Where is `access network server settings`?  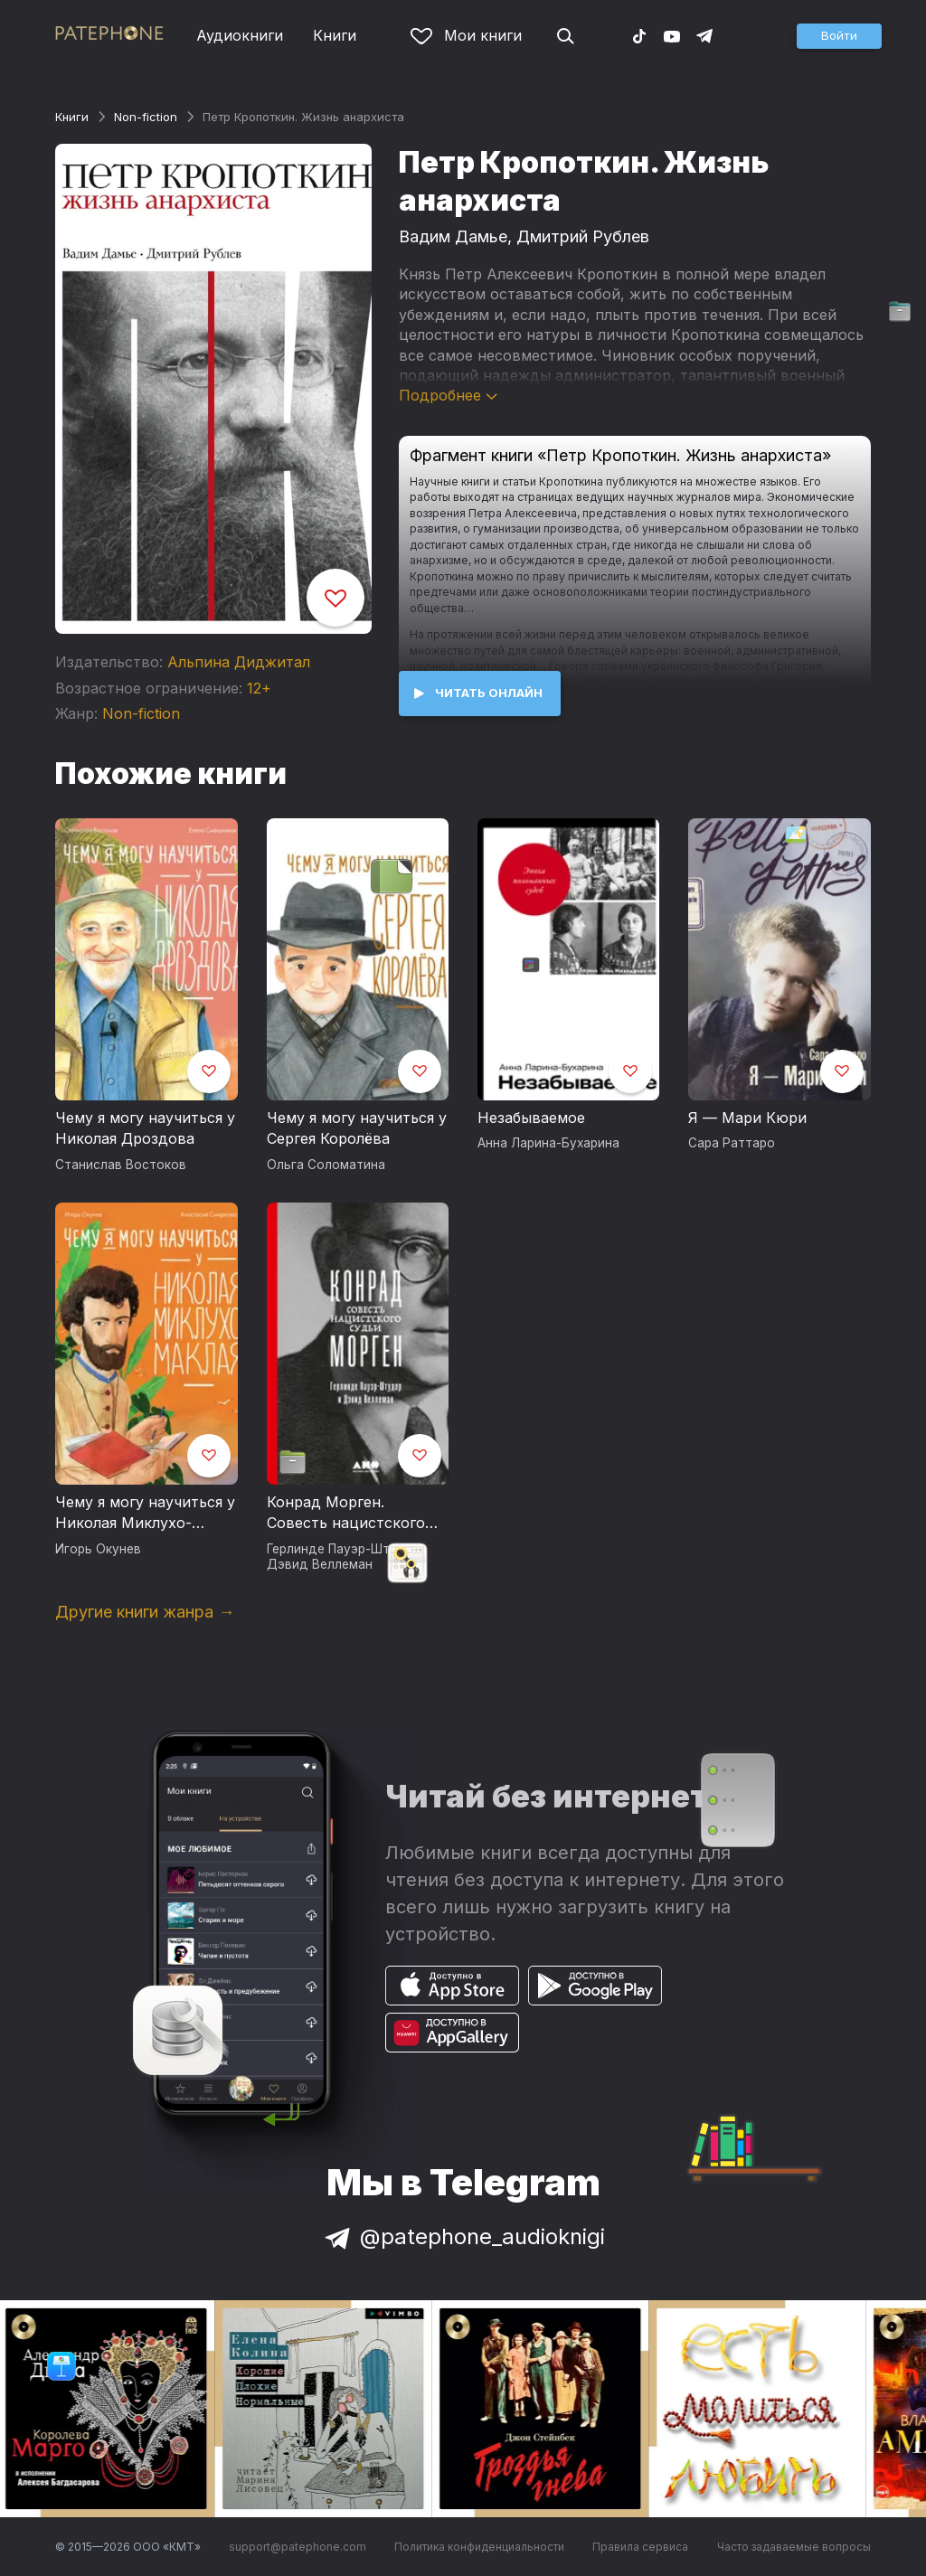
access network server settings is located at coordinates (738, 1800).